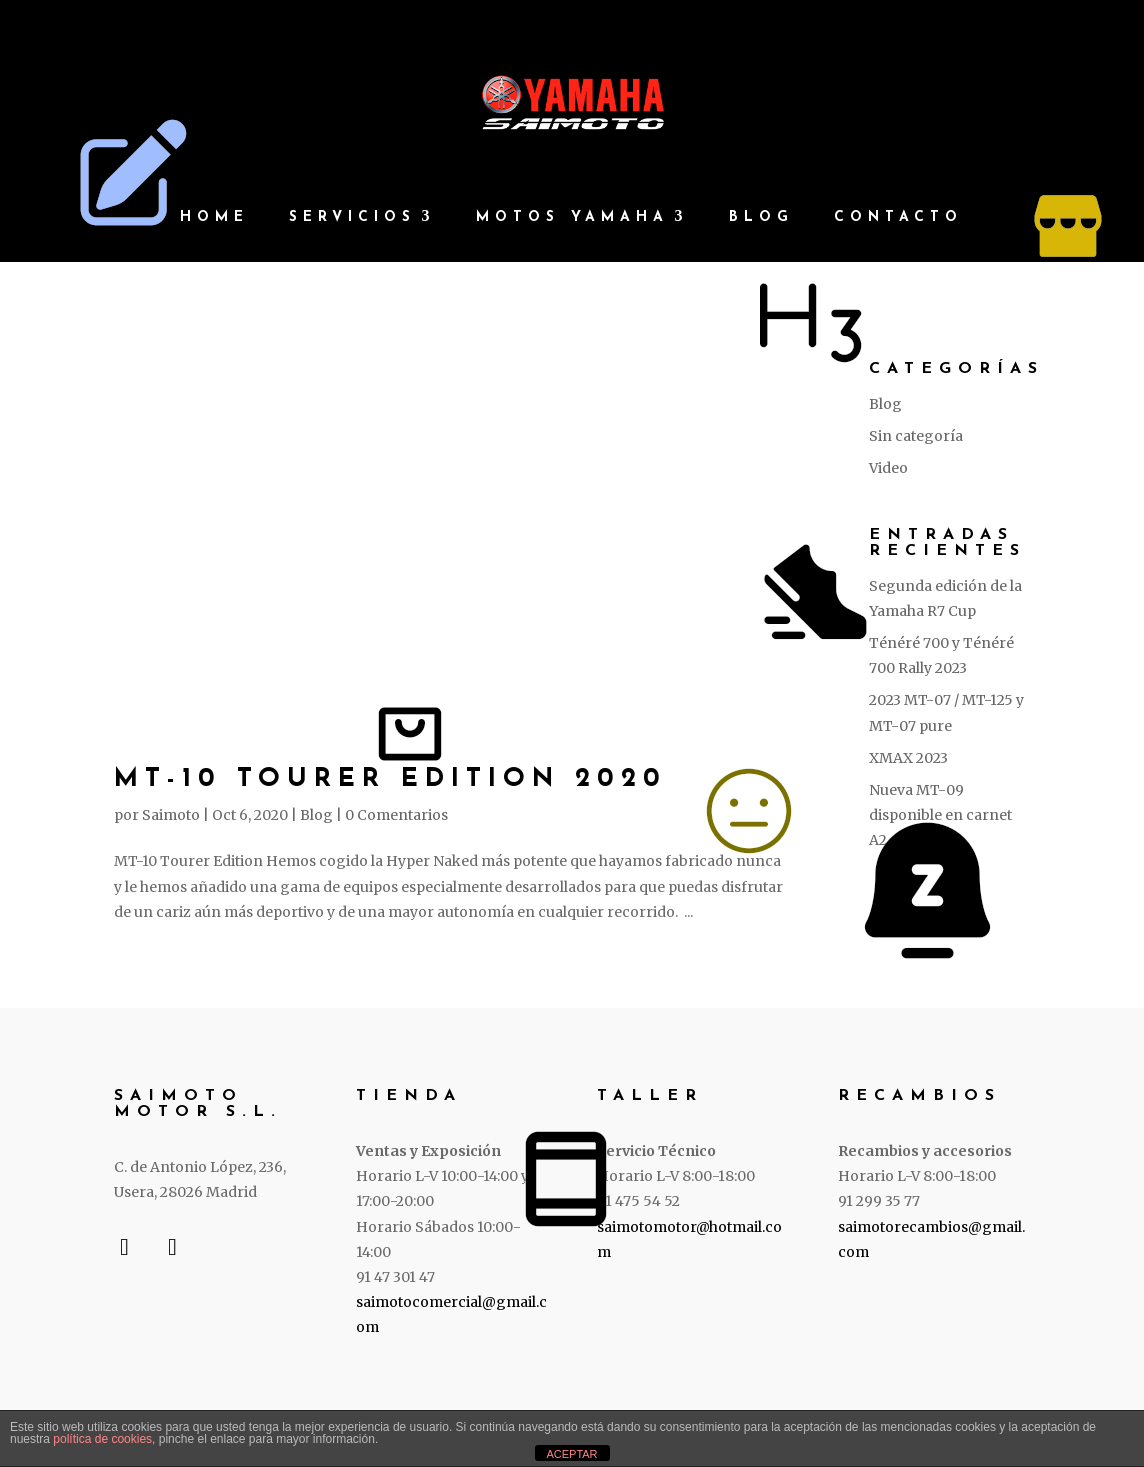 Image resolution: width=1144 pixels, height=1467 pixels. I want to click on track your running or walking activity, so click(813, 597).